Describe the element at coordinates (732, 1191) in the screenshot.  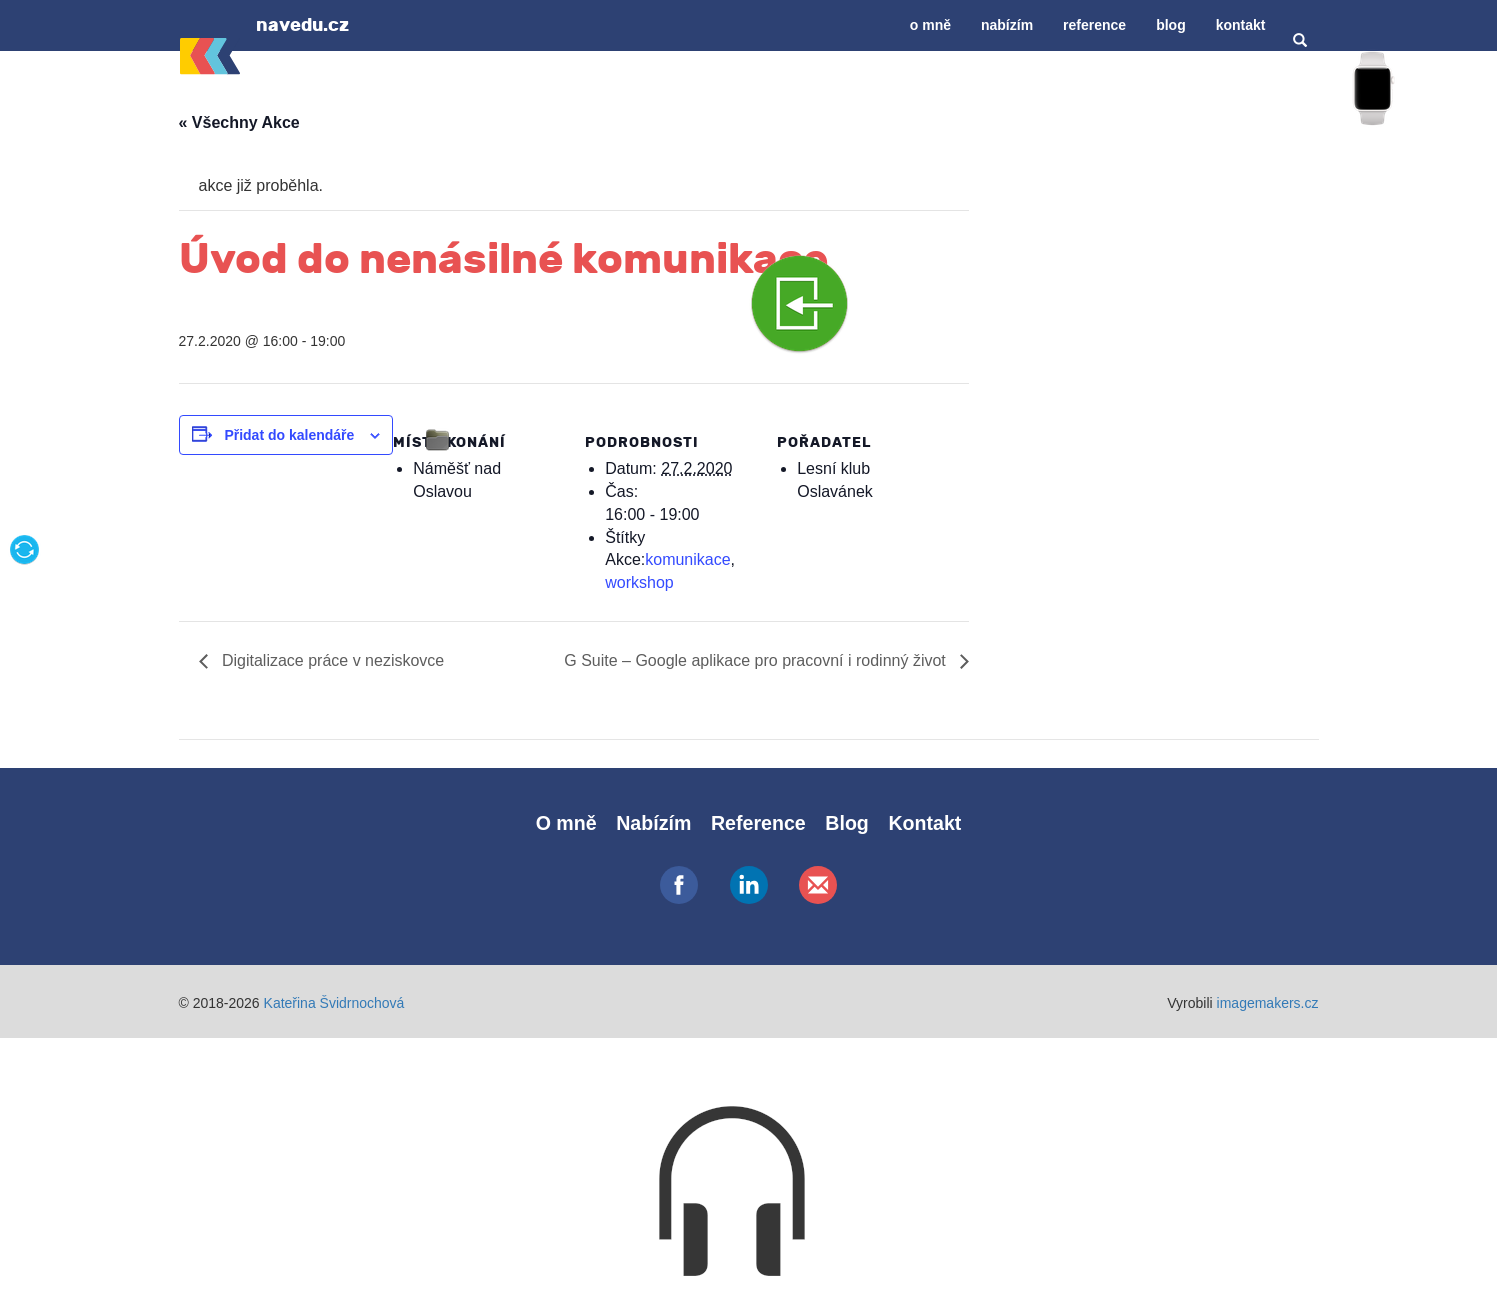
I see `audio output set to headphones` at that location.